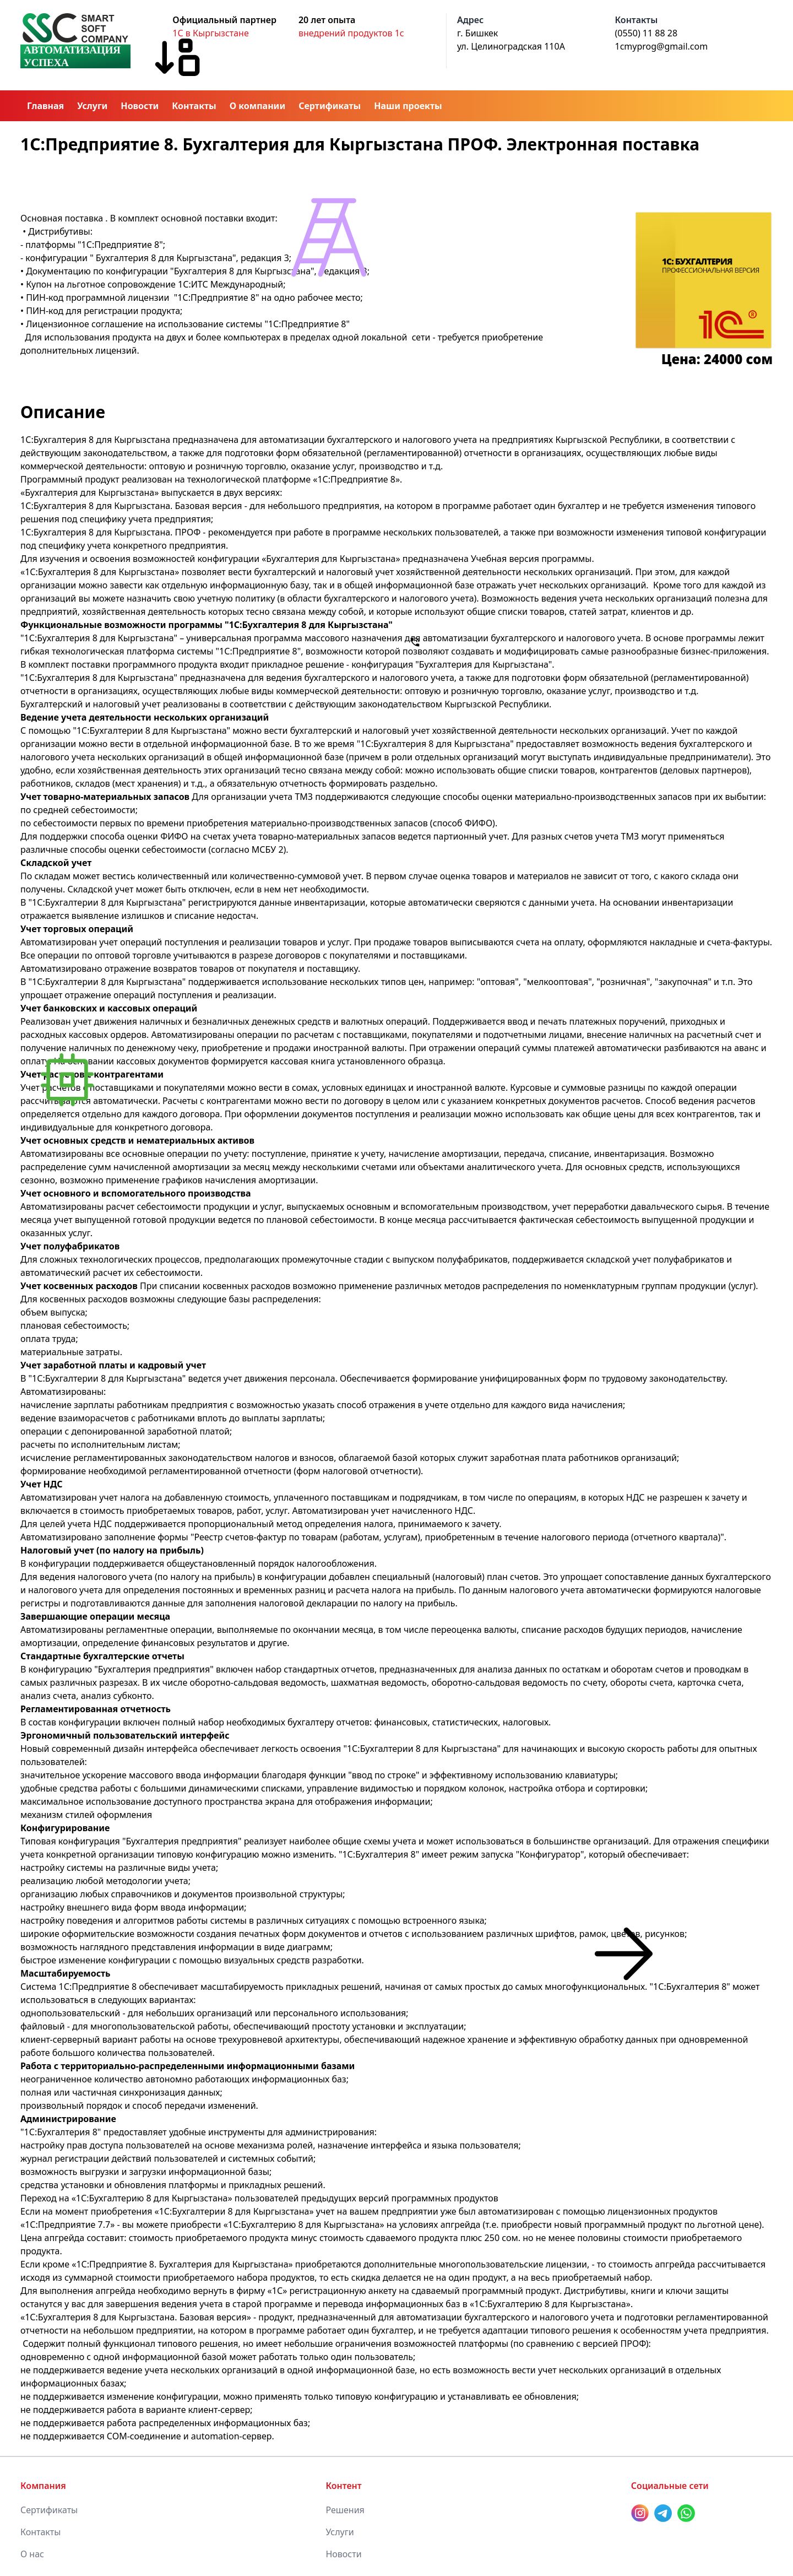 Image resolution: width=793 pixels, height=2576 pixels. Describe the element at coordinates (415, 642) in the screenshot. I see `indicates an active phone call in progress` at that location.